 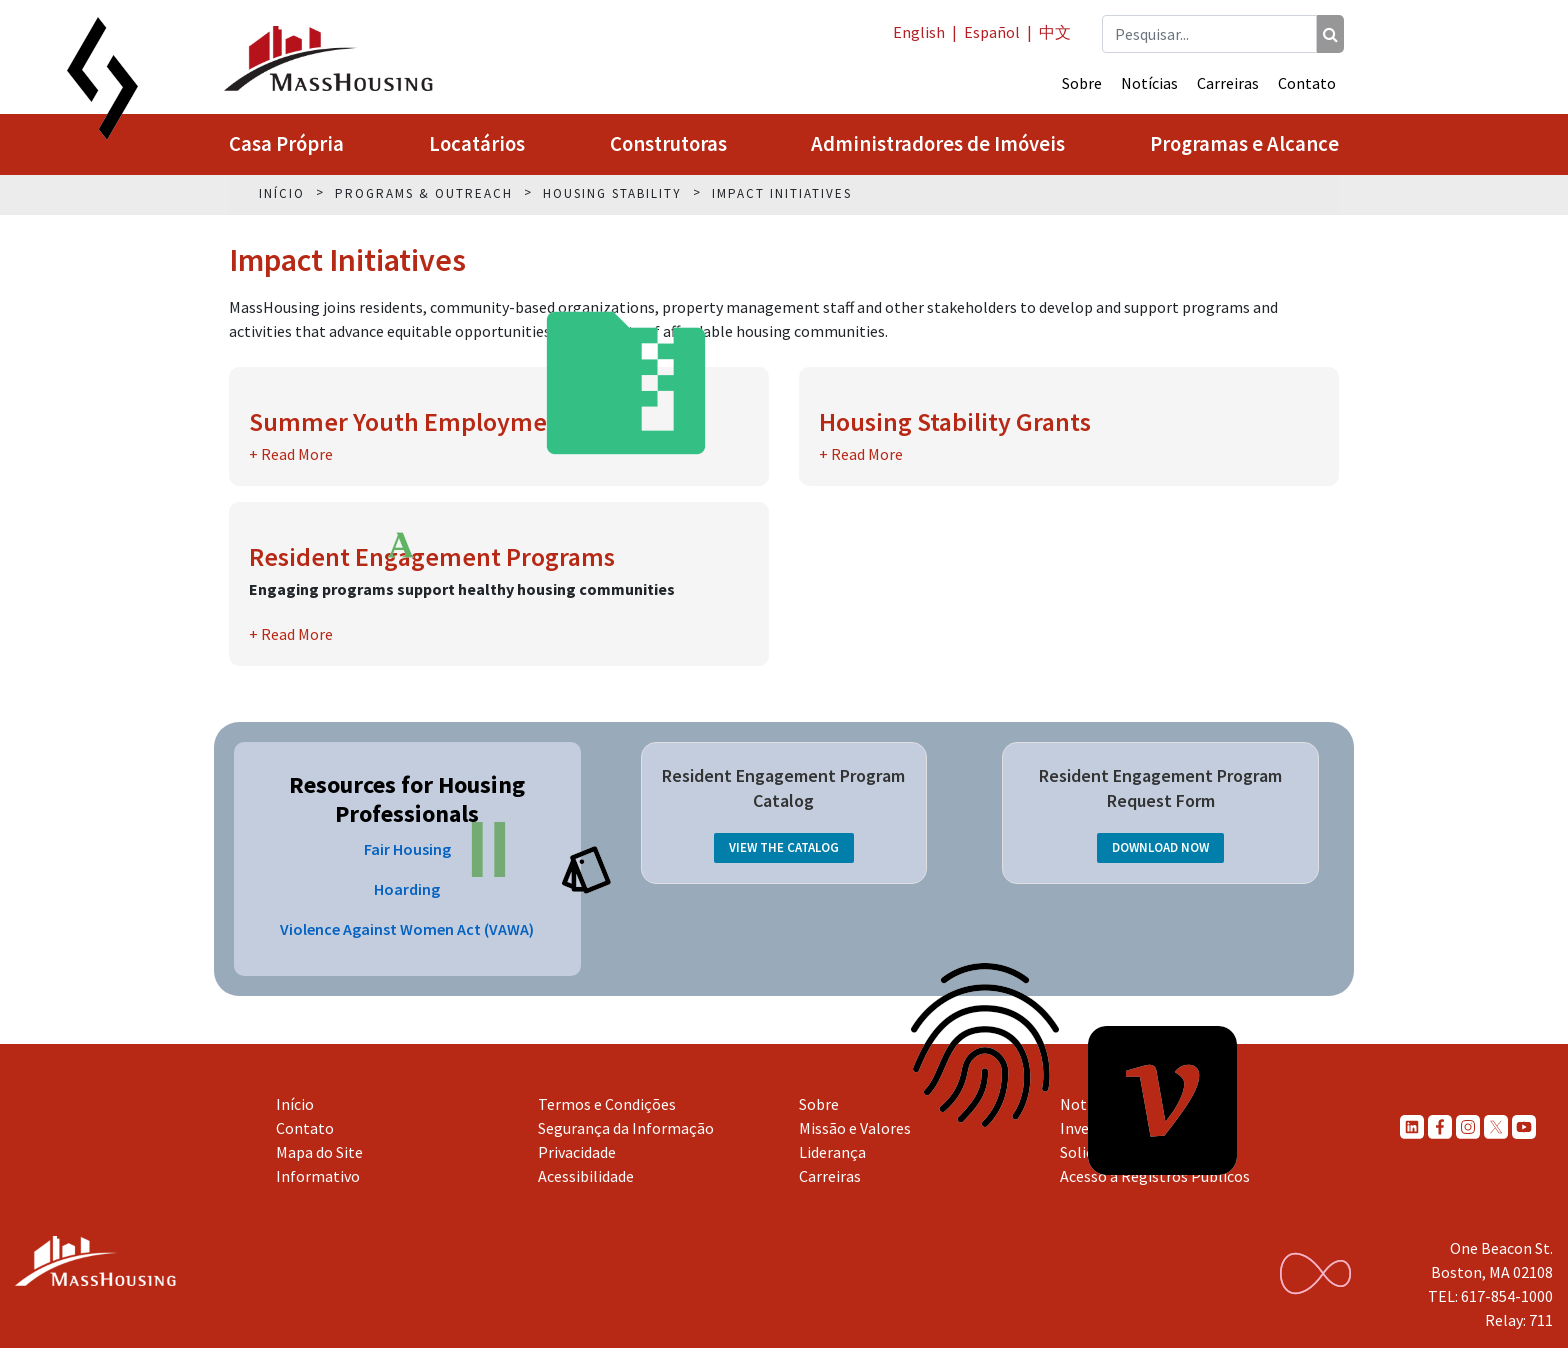 What do you see at coordinates (626, 383) in the screenshot?
I see `open compressed folder` at bounding box center [626, 383].